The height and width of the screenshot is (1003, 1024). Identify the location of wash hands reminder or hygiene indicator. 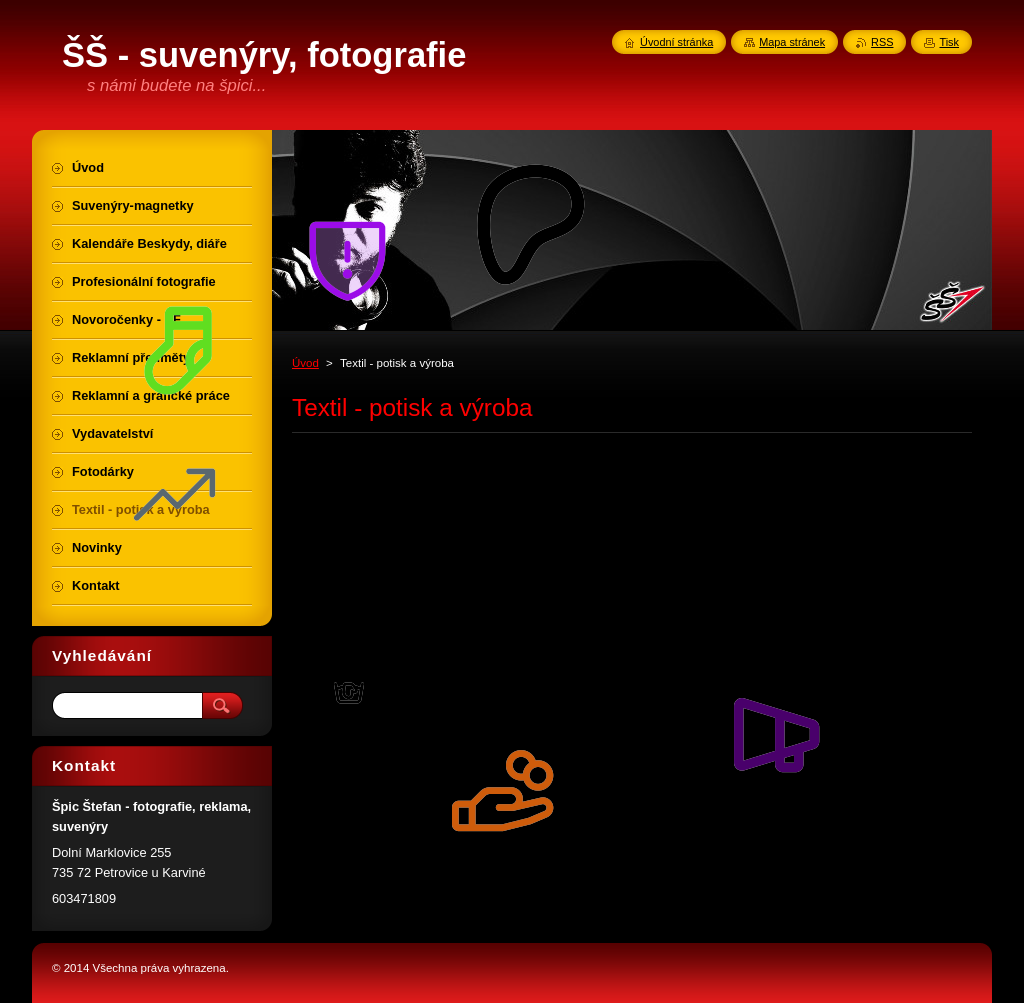
(349, 693).